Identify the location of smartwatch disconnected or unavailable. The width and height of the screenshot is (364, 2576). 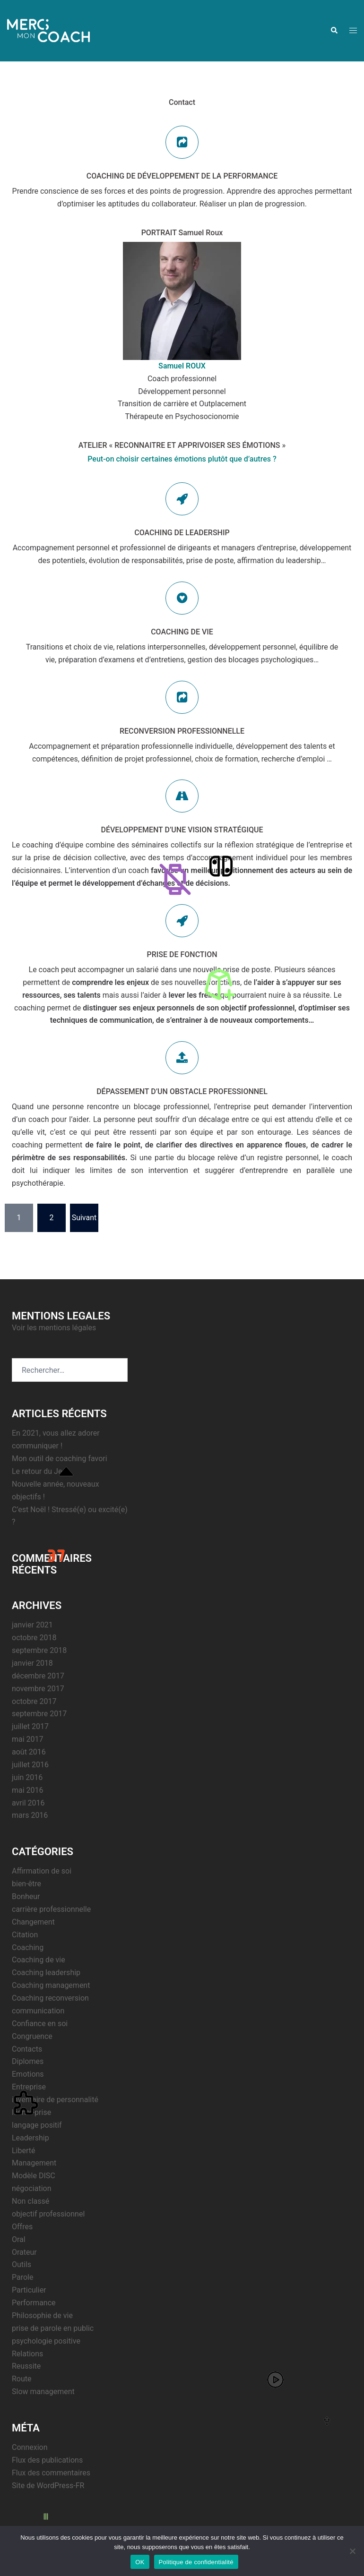
(175, 879).